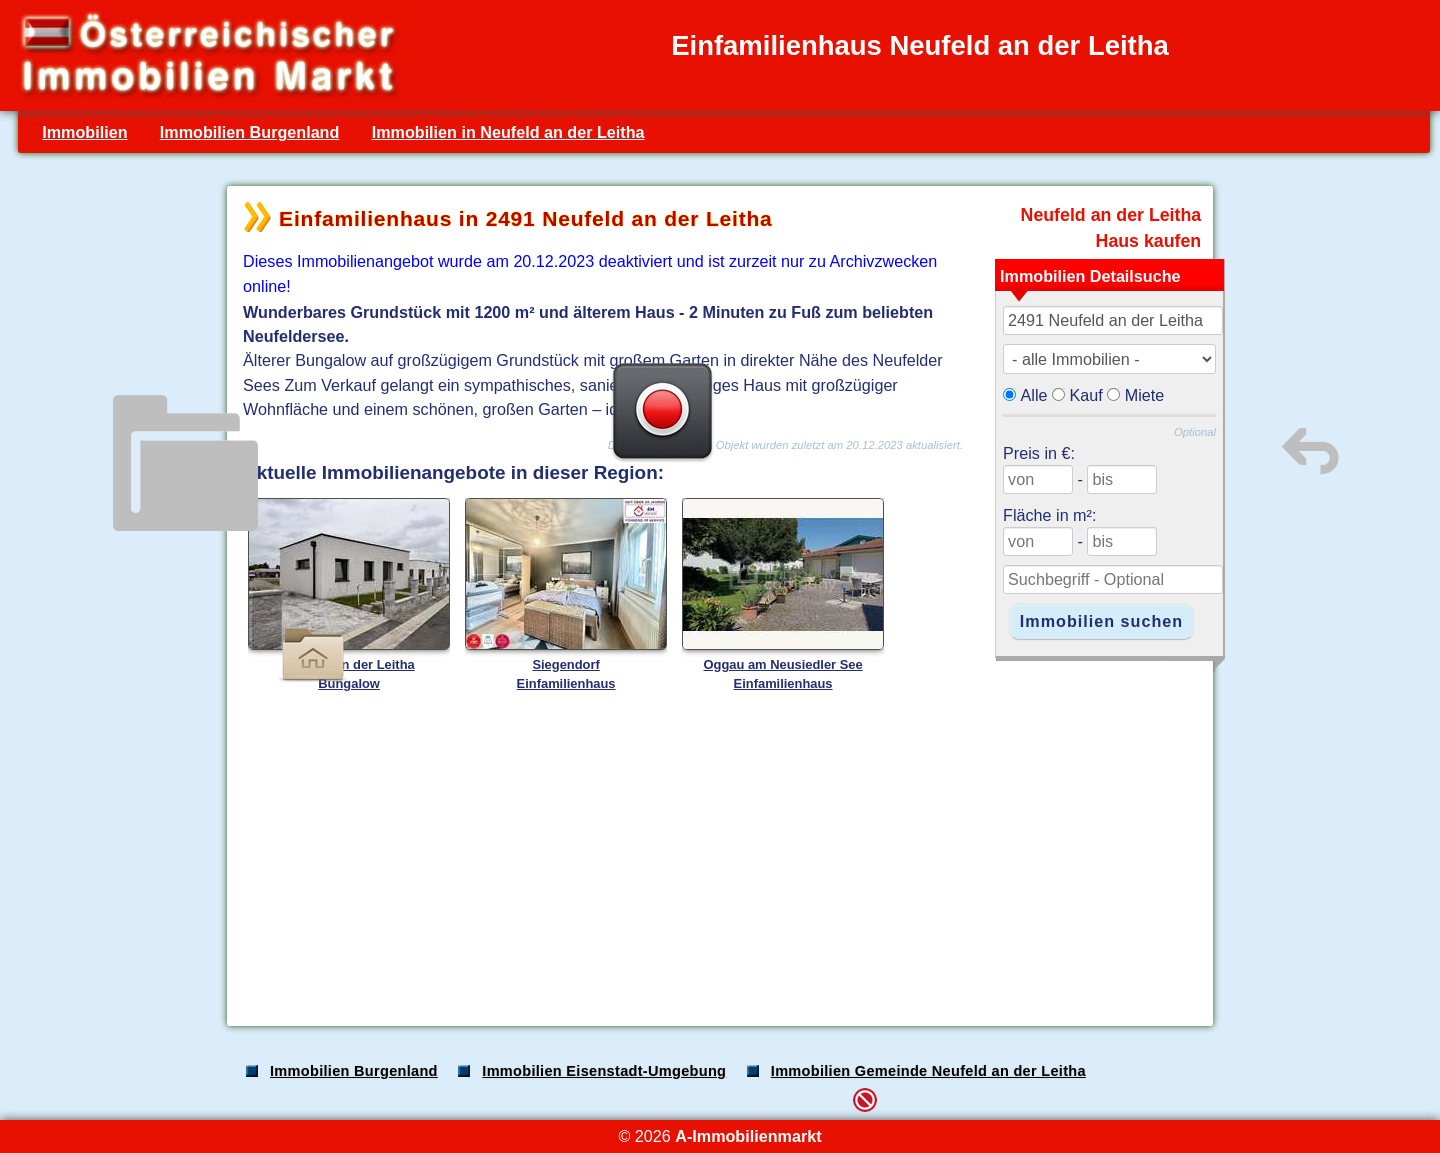 This screenshot has width=1440, height=1153. Describe the element at coordinates (865, 1100) in the screenshot. I see `clear or delete text from an input field` at that location.